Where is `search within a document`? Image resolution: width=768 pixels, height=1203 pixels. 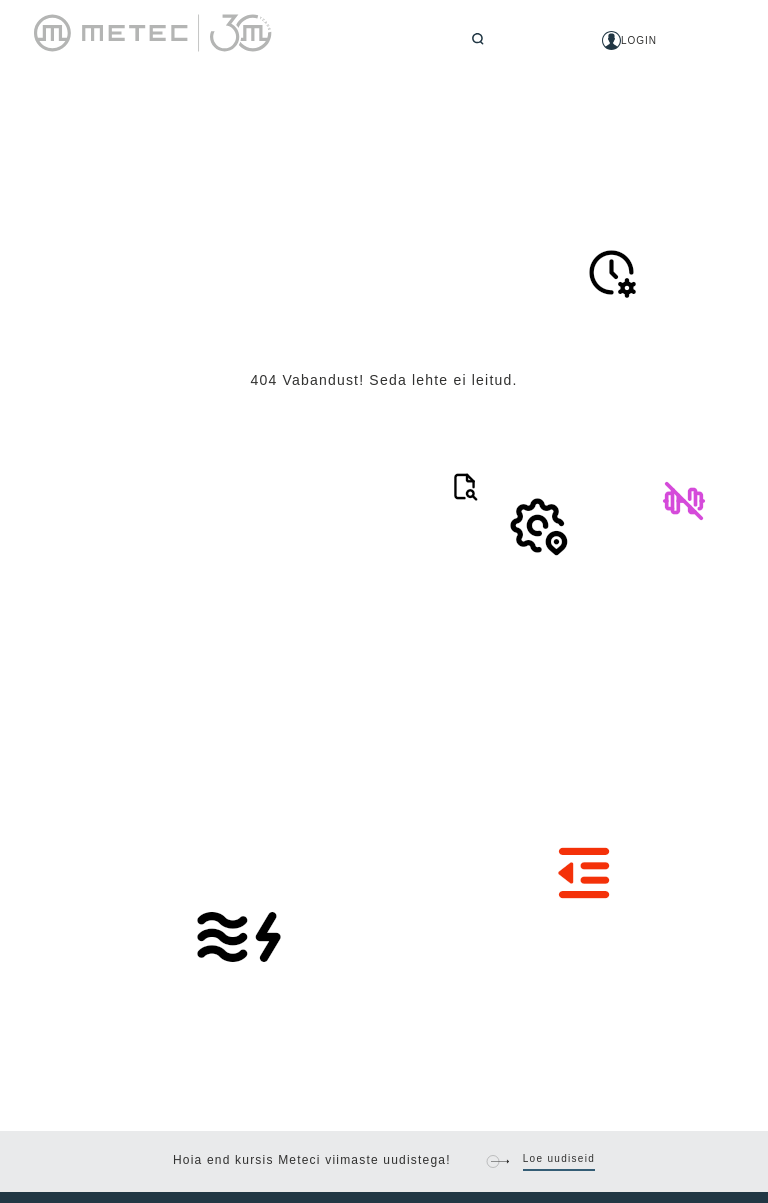 search within a document is located at coordinates (464, 486).